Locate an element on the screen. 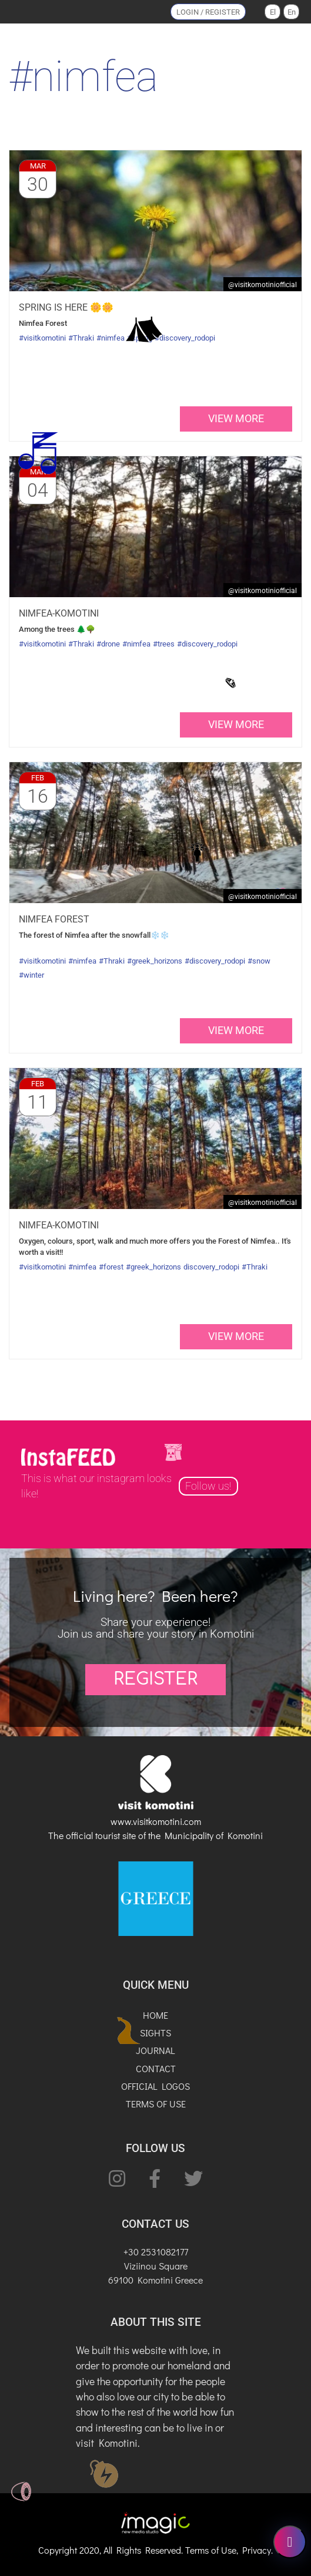 The width and height of the screenshot is (311, 2576). play a glitchy or distorted audio track is located at coordinates (38, 453).